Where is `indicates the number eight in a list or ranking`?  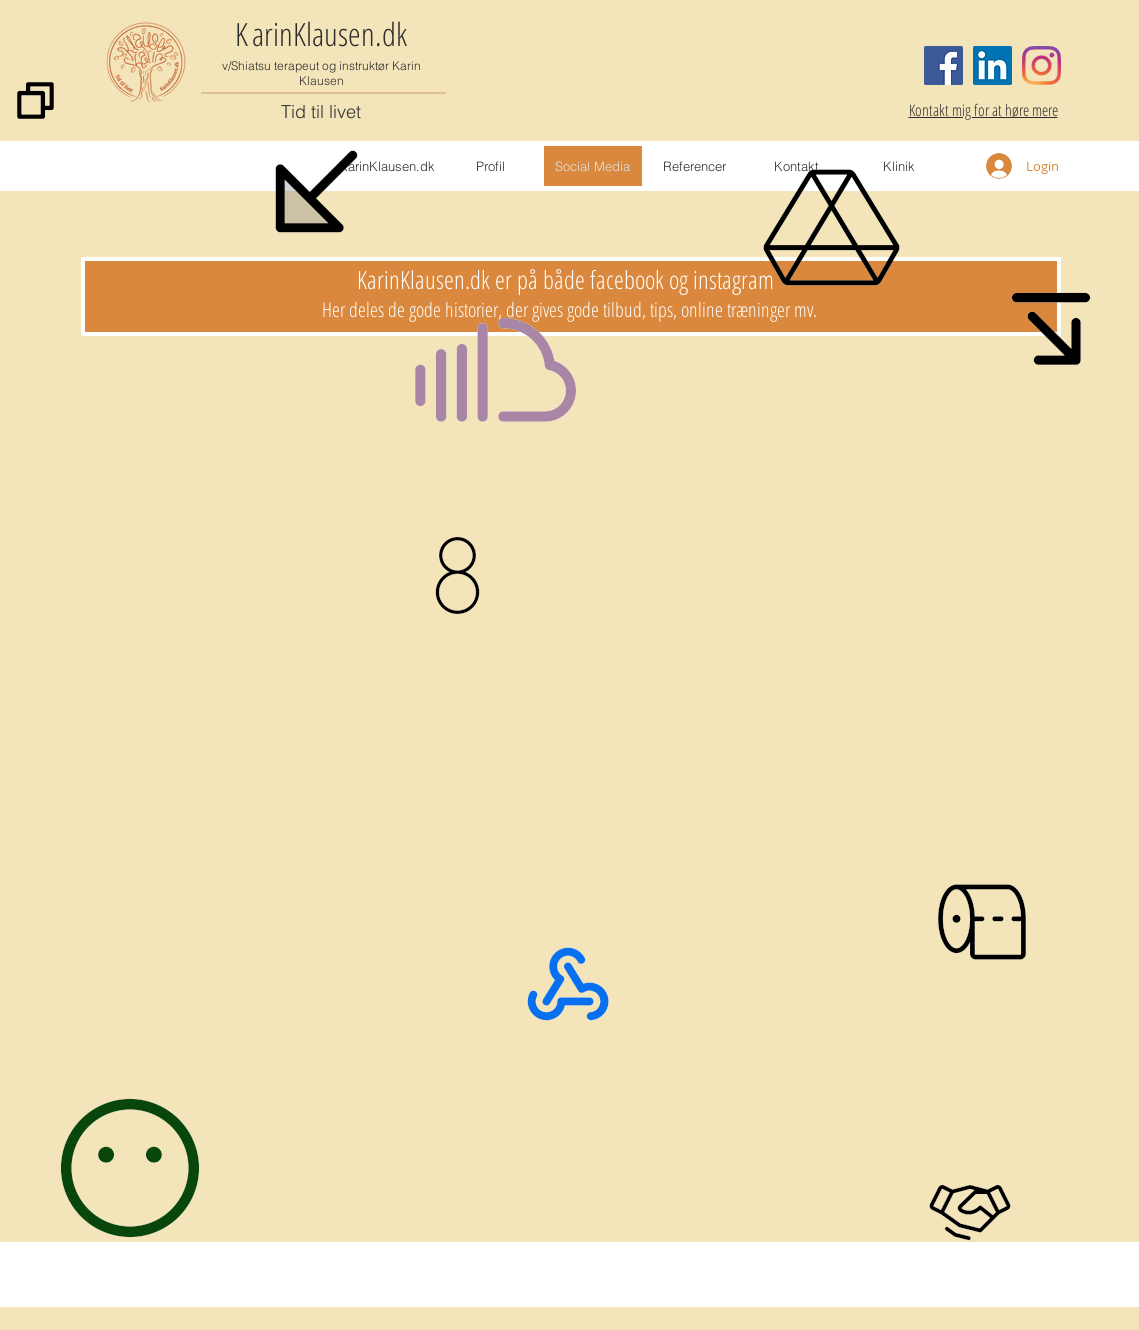 indicates the number eight in a list or ranking is located at coordinates (457, 575).